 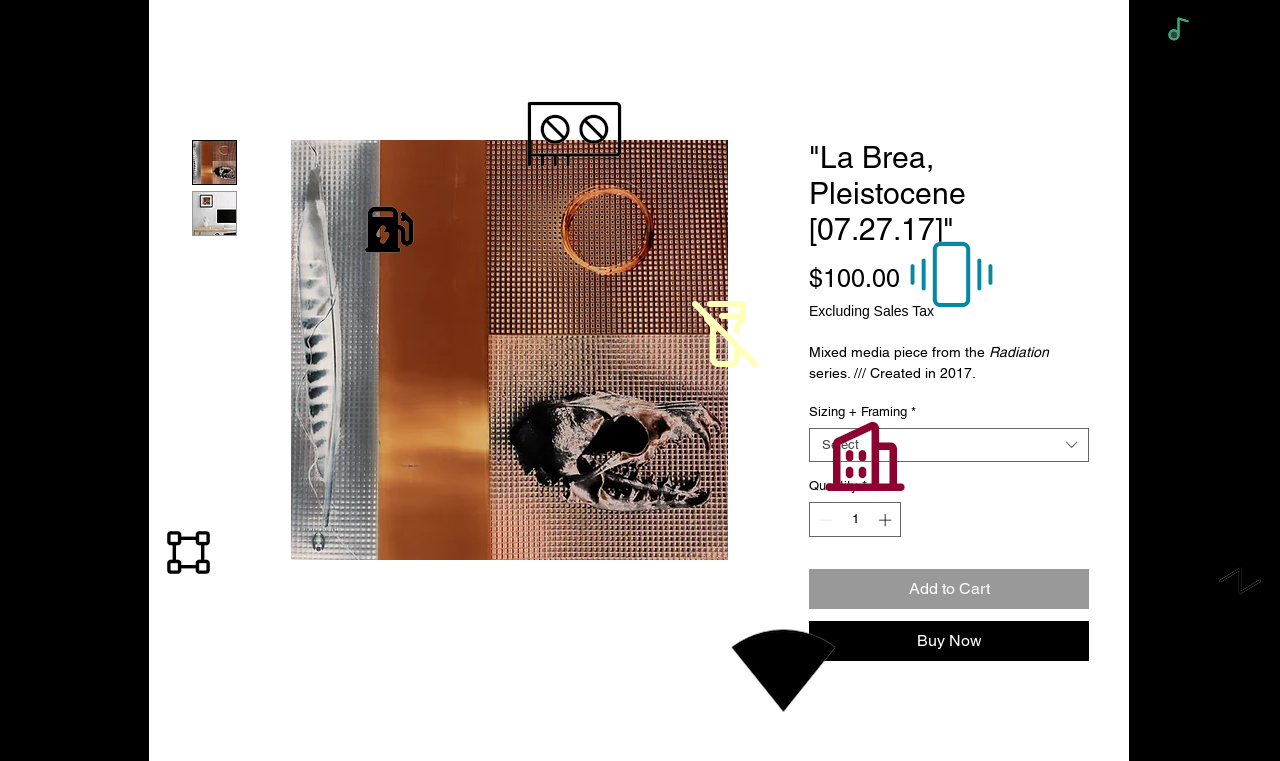 I want to click on select or resize an object's boundaries, so click(x=188, y=552).